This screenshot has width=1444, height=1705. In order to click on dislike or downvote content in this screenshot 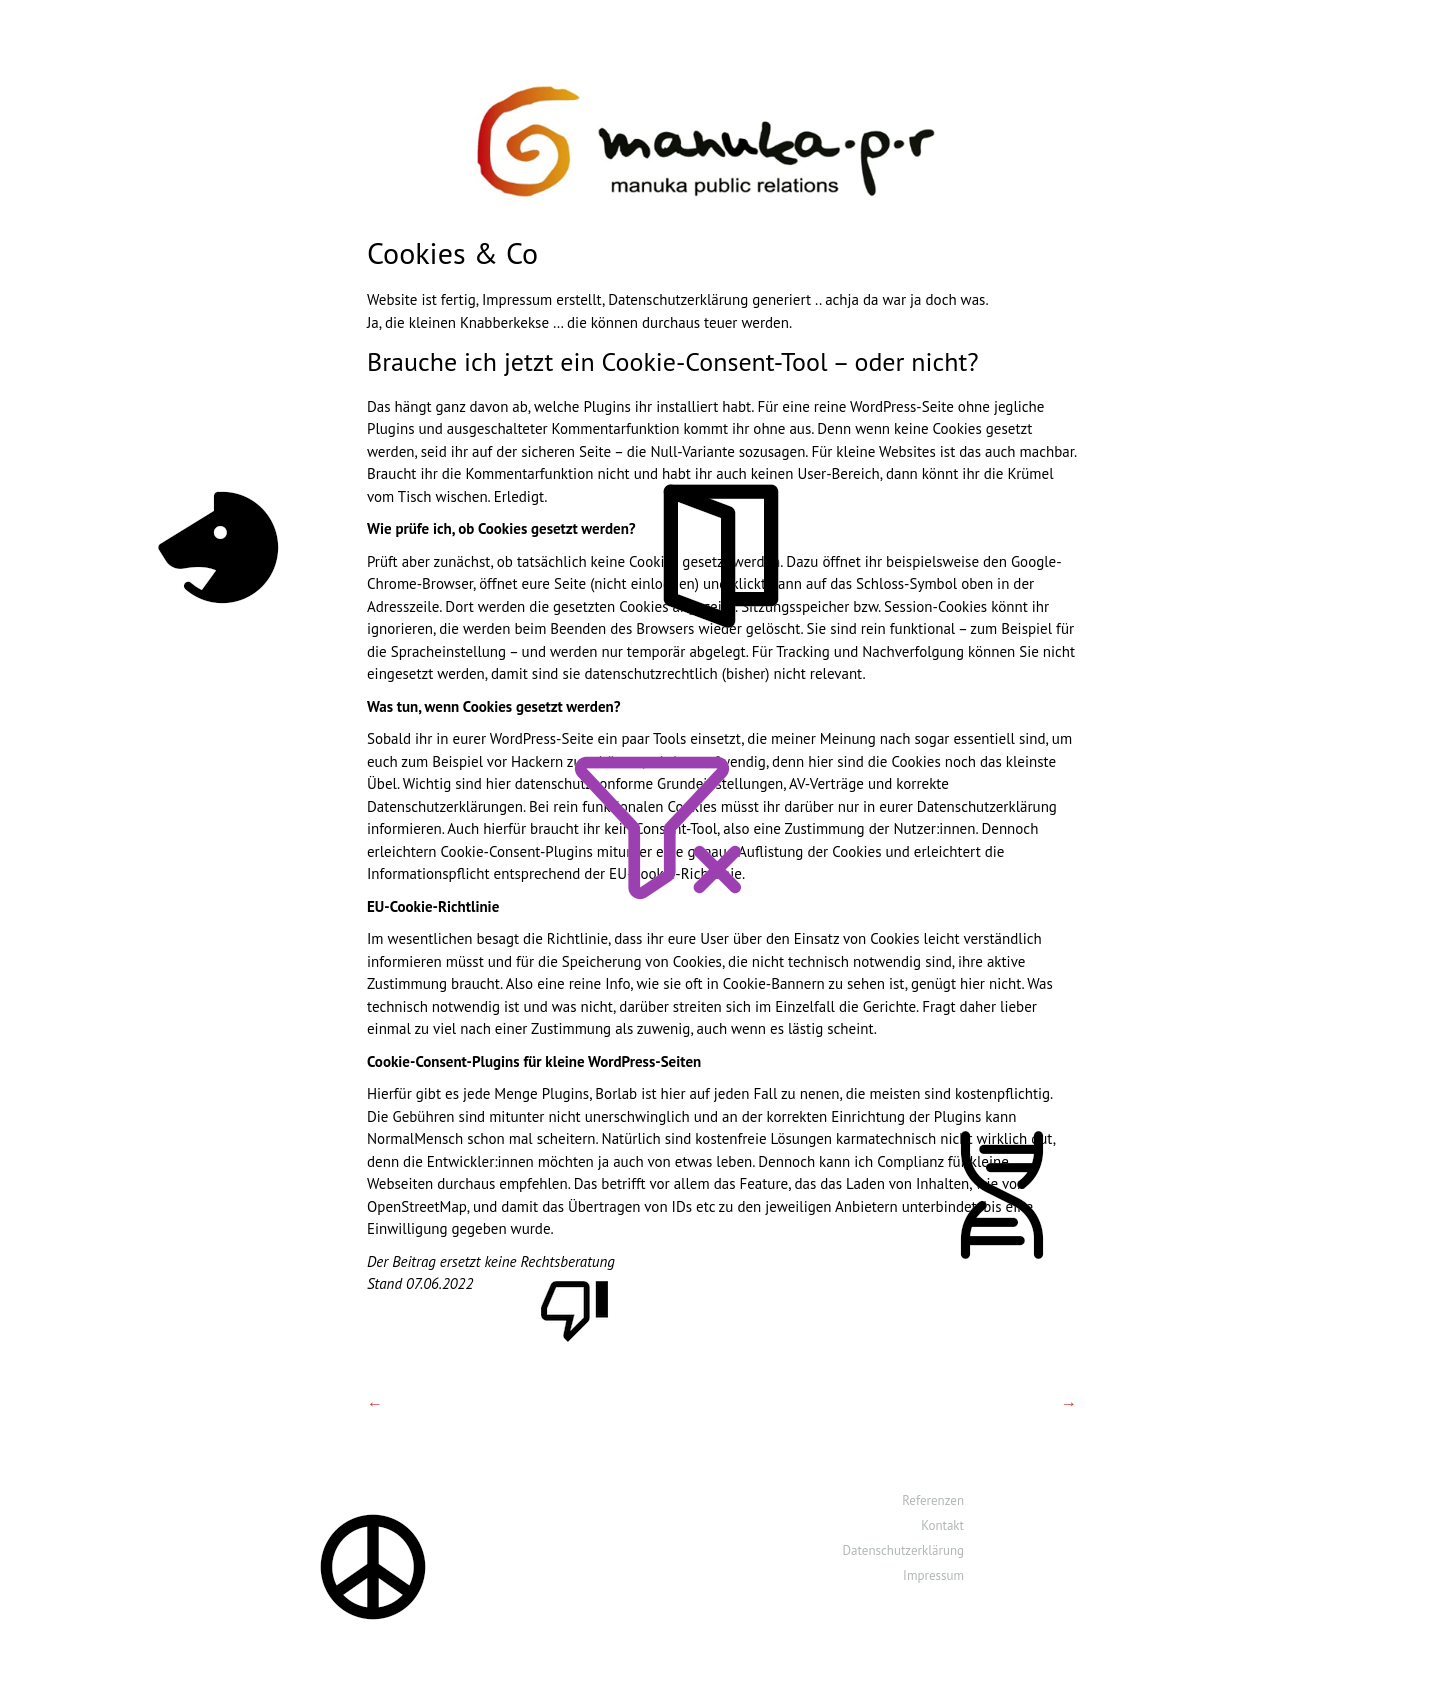, I will do `click(574, 1308)`.